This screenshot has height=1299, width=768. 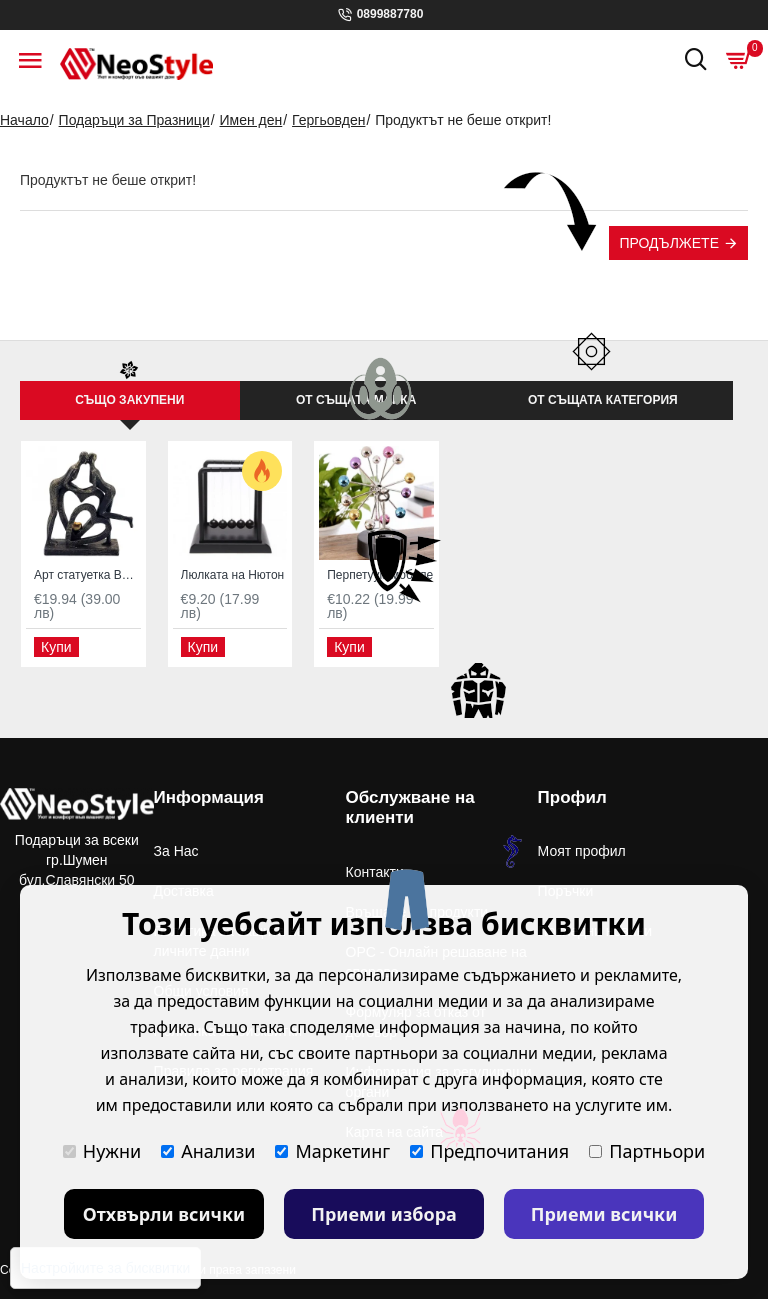 I want to click on browse pants or trousers in a clothing app, so click(x=407, y=900).